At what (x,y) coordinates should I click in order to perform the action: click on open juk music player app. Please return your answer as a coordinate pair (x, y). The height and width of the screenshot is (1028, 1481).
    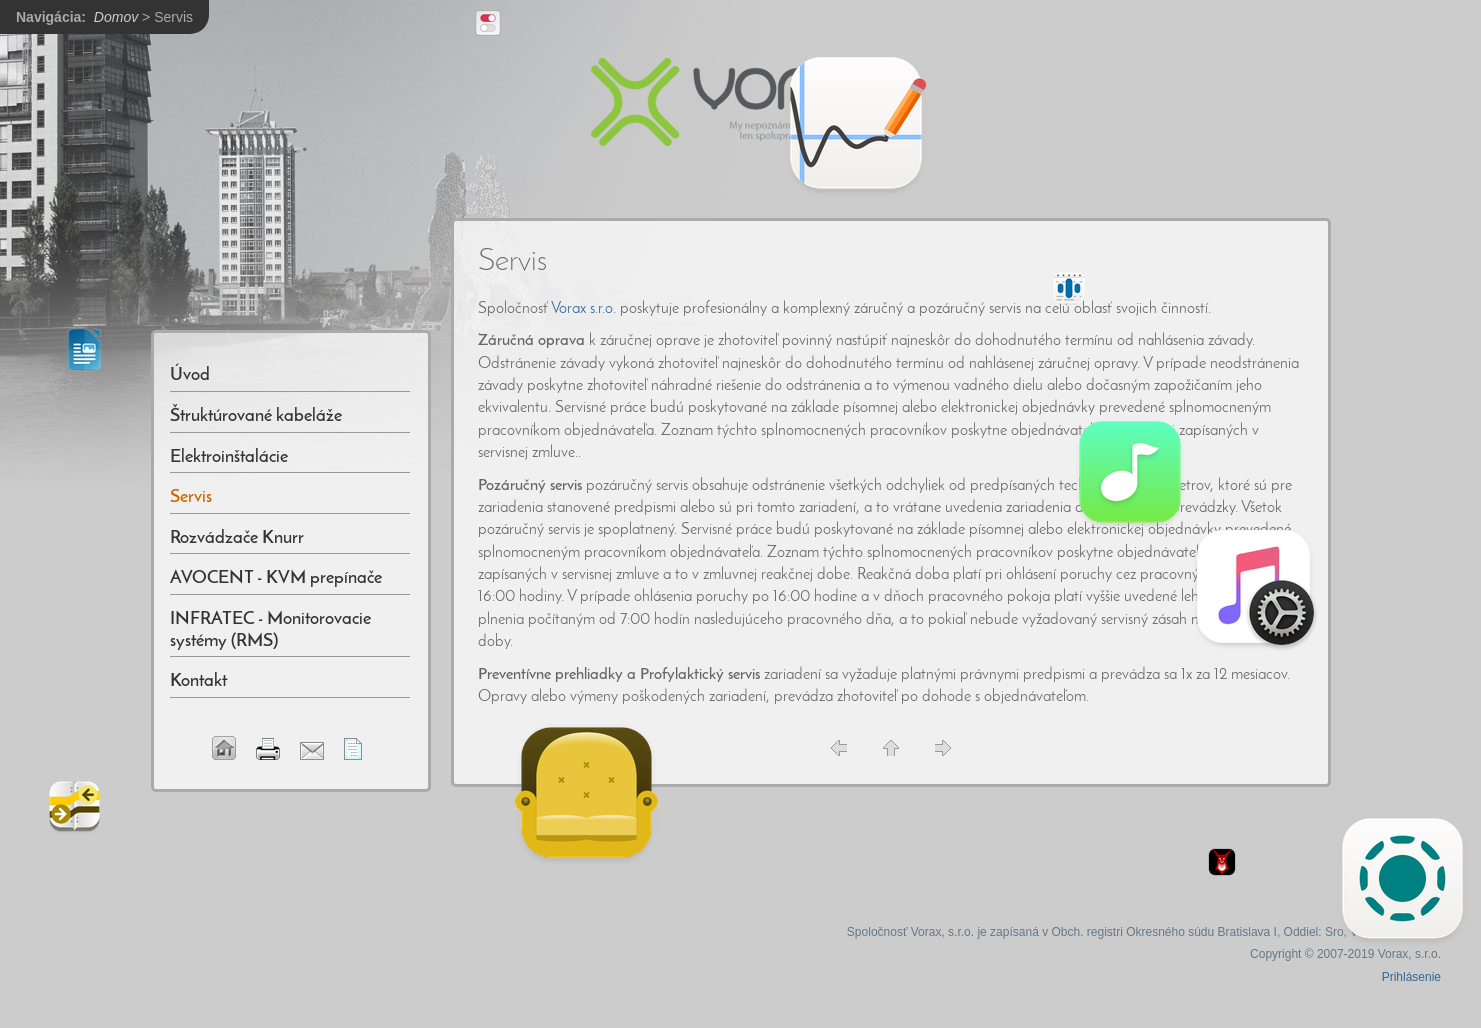
    Looking at the image, I should click on (1130, 472).